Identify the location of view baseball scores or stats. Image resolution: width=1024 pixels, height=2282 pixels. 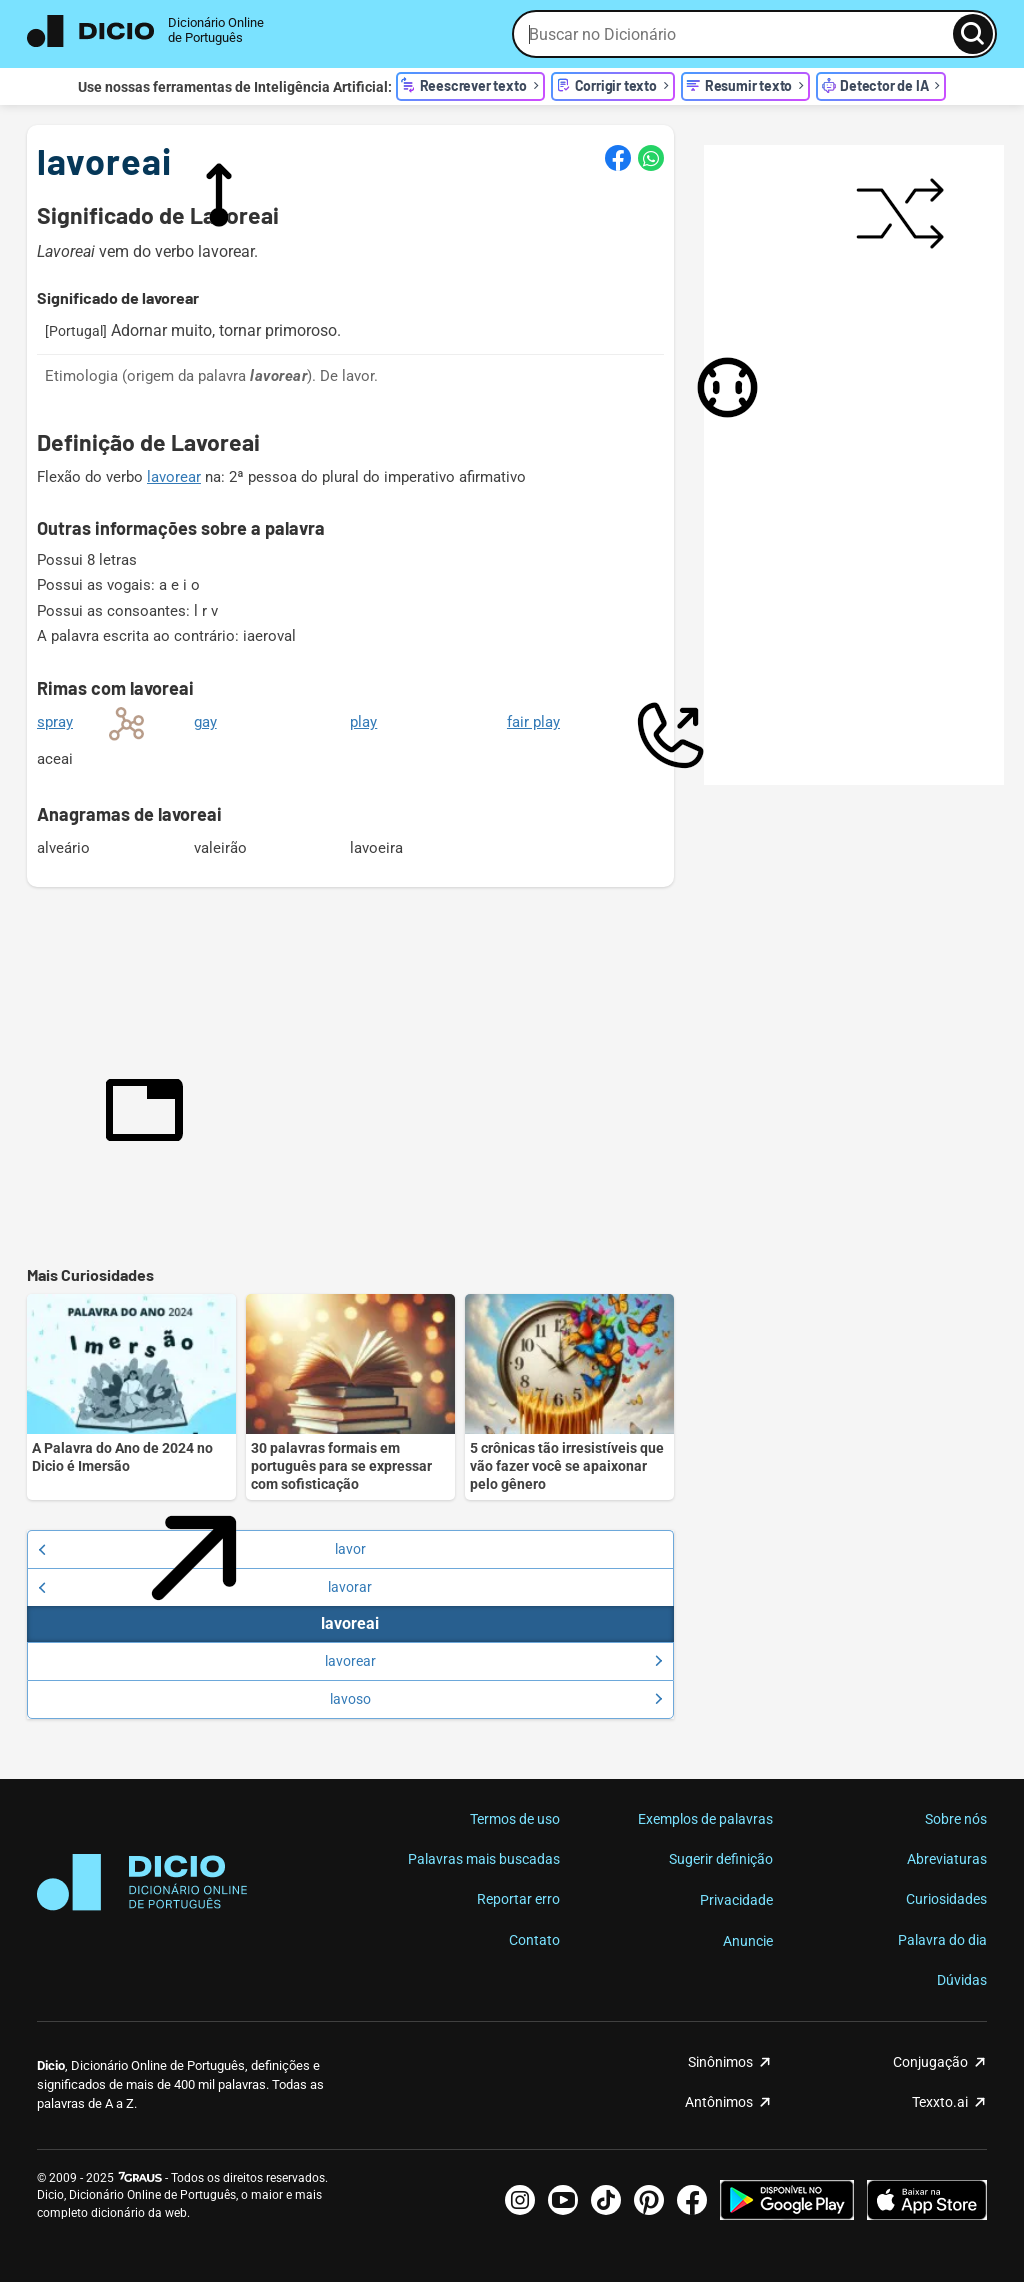
(727, 387).